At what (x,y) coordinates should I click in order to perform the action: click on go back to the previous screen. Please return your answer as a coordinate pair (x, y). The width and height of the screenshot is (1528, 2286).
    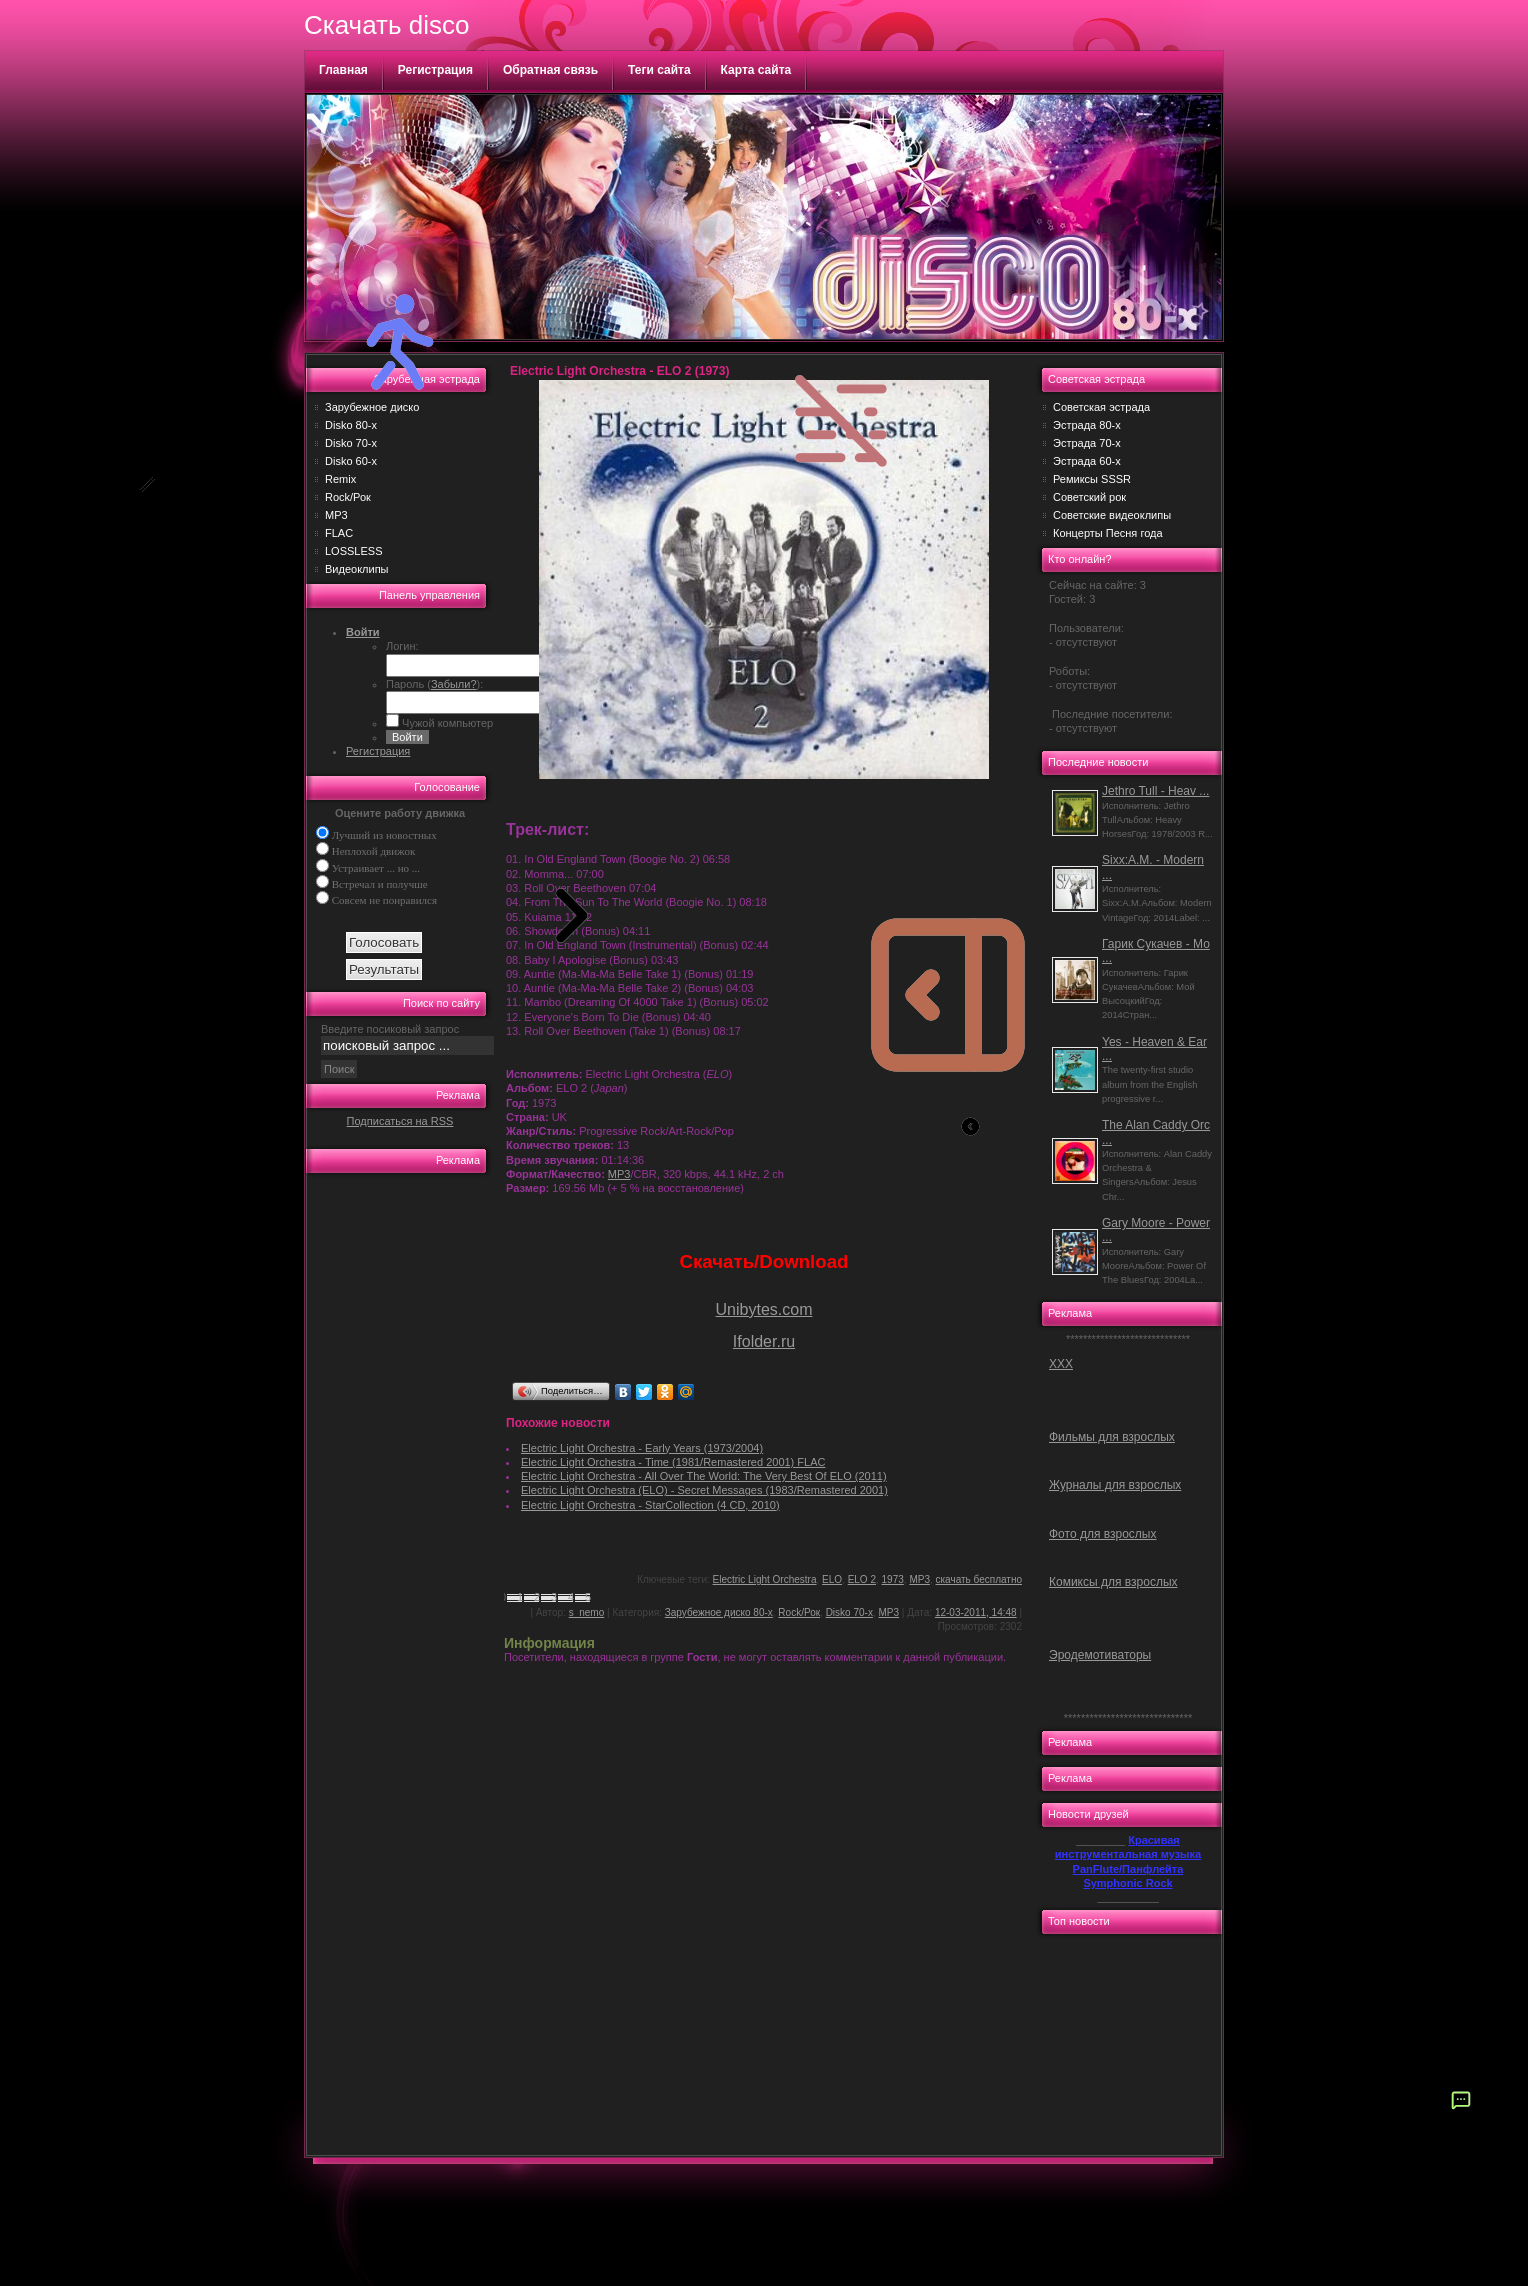
    Looking at the image, I should click on (970, 1126).